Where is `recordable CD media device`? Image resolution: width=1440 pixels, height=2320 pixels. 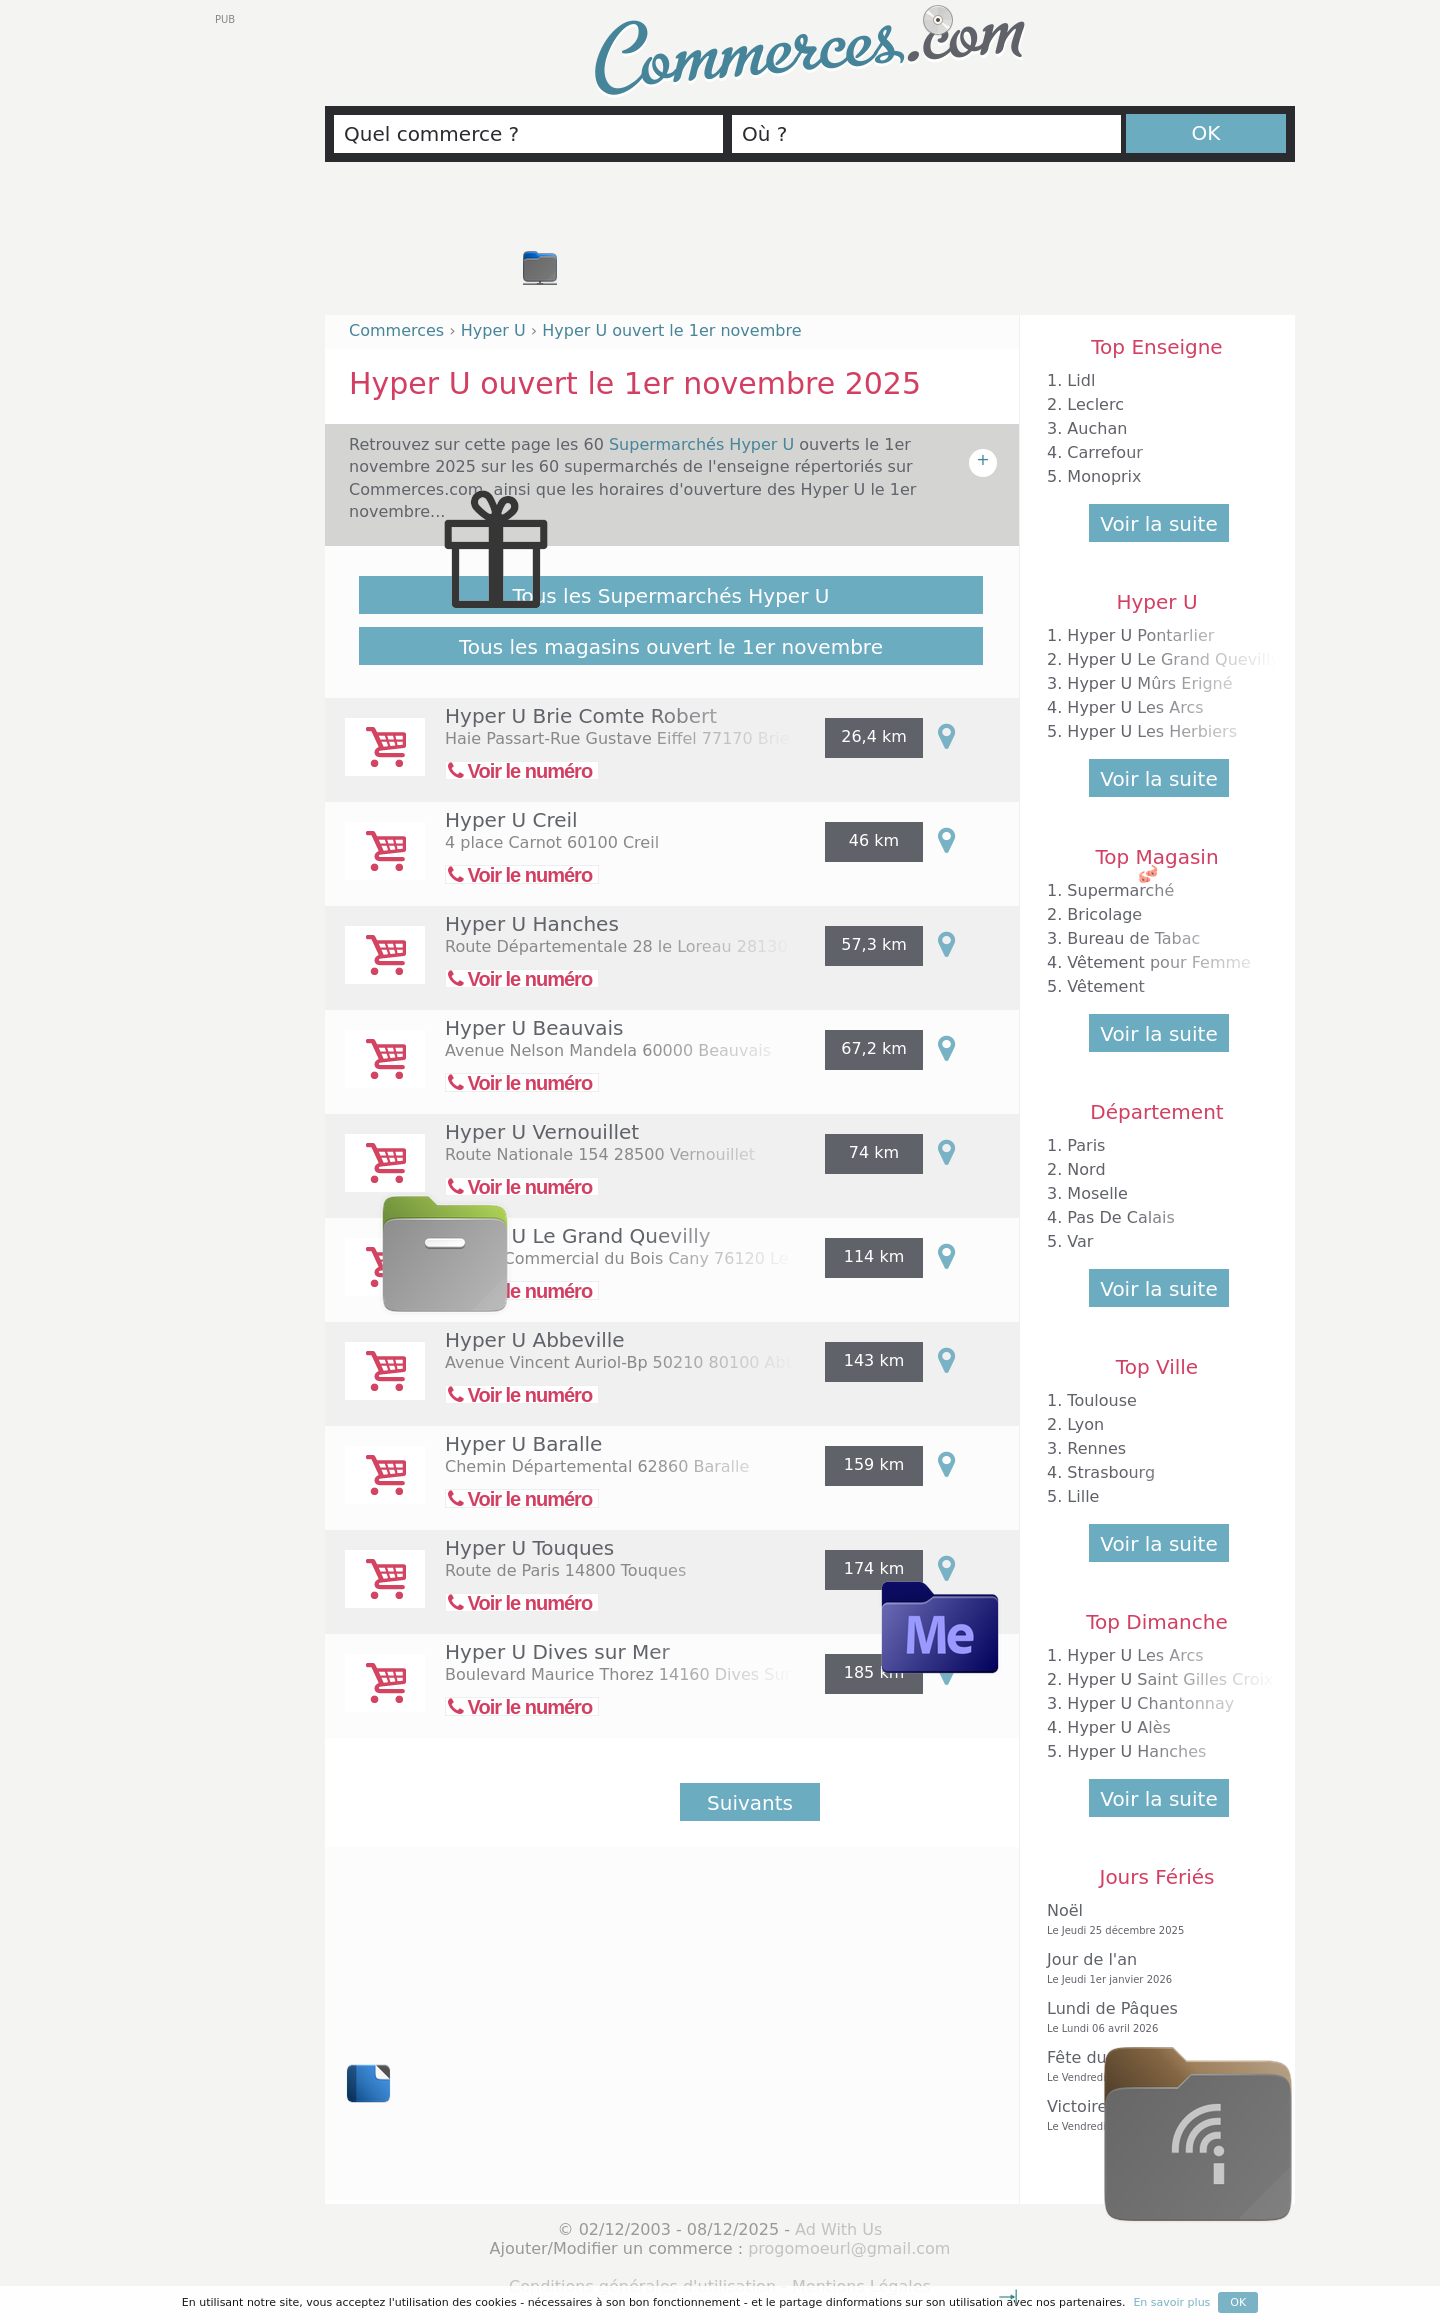 recordable CD media device is located at coordinates (938, 20).